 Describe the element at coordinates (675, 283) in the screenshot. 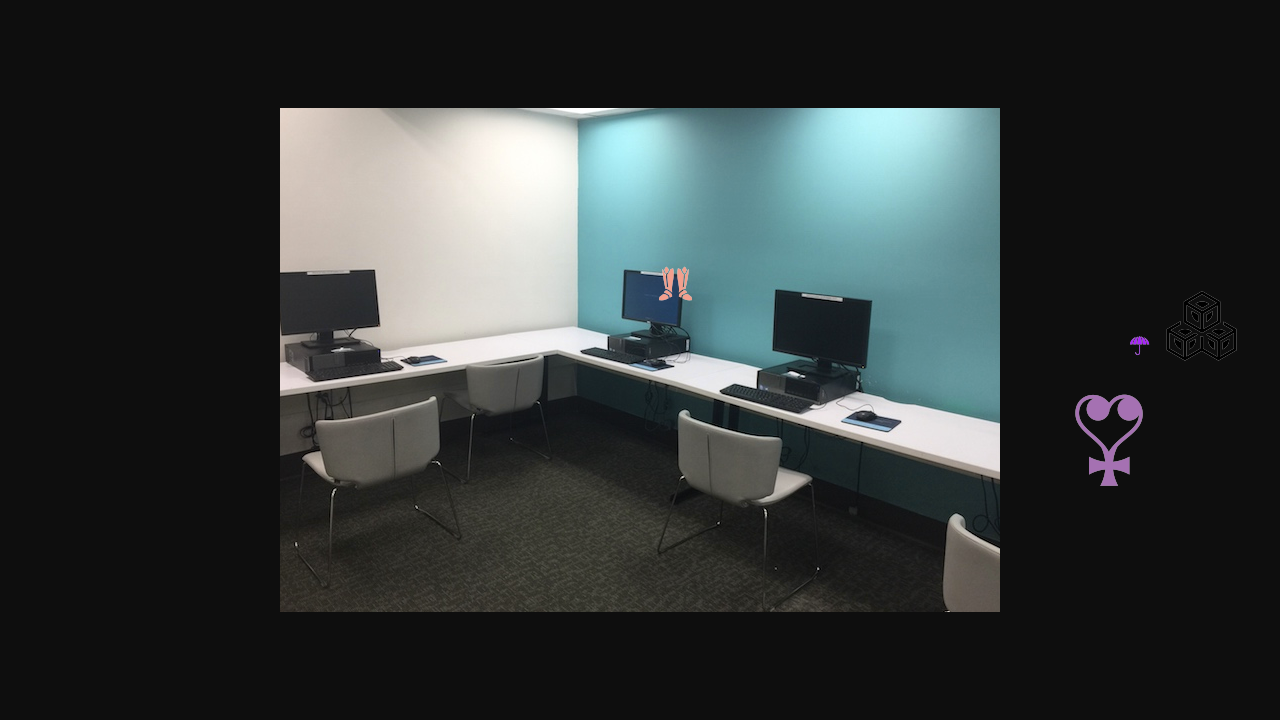

I see `equip leg armor to your character` at that location.